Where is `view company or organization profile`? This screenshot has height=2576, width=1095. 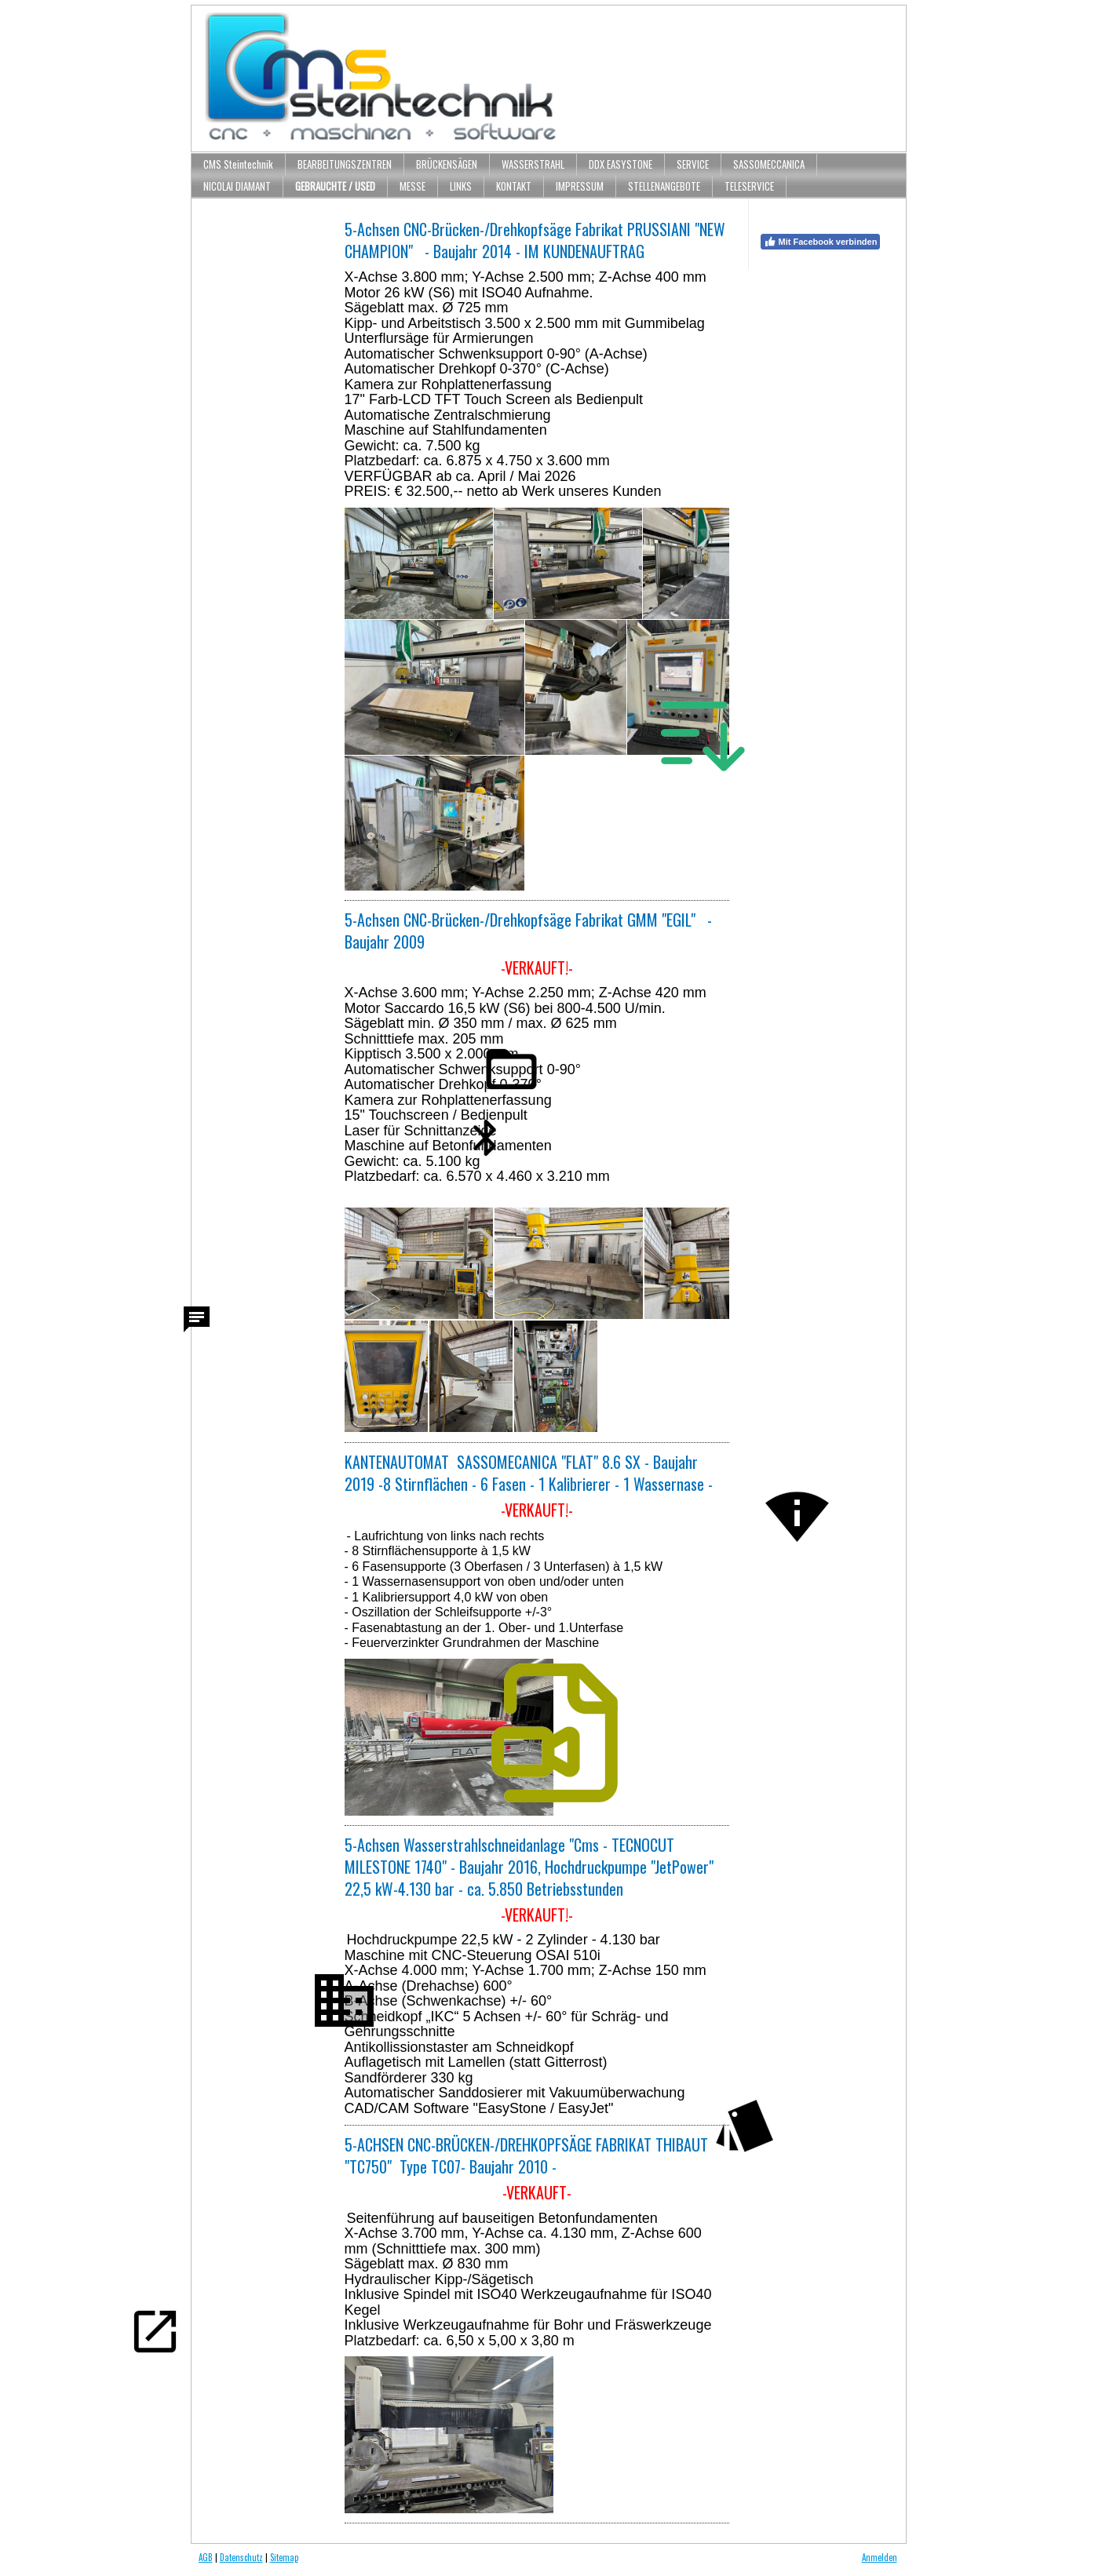 view company or organization profile is located at coordinates (344, 2000).